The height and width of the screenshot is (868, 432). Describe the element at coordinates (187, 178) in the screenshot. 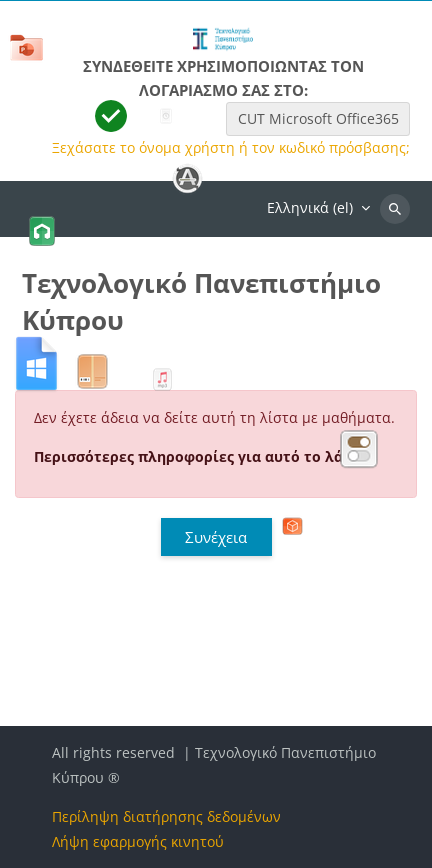

I see `open the software update manager` at that location.